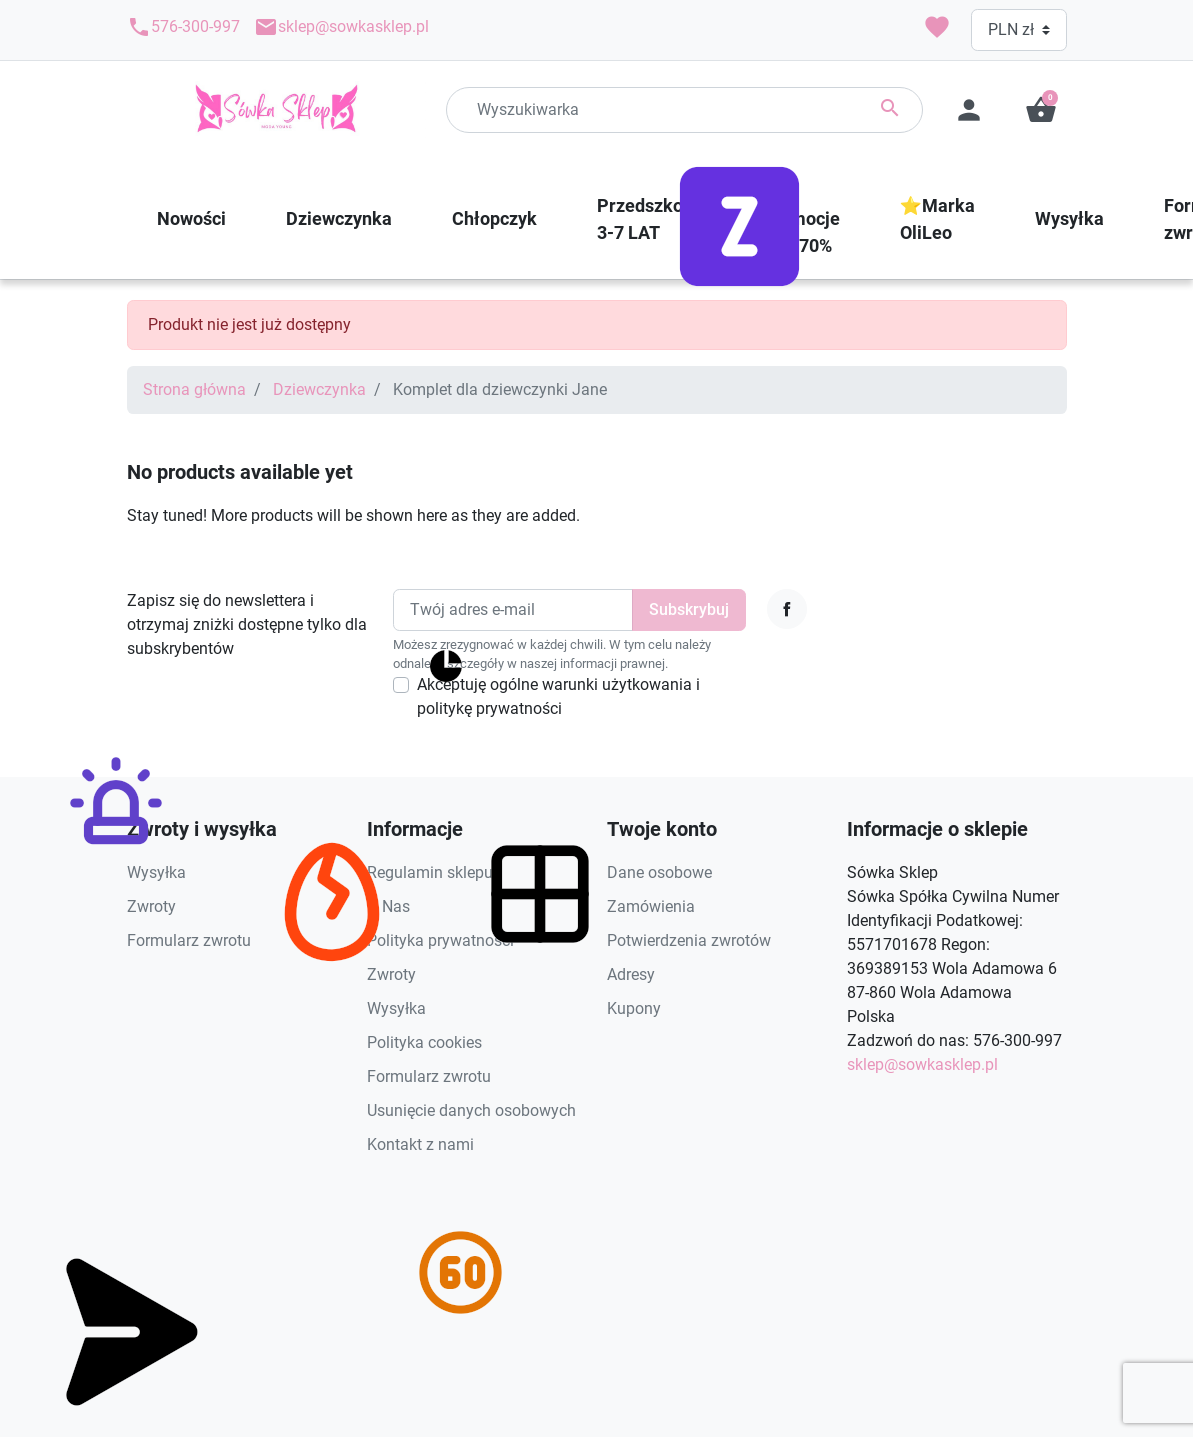 This screenshot has width=1193, height=1437. Describe the element at coordinates (460, 1272) in the screenshot. I see `set a 60-second timer` at that location.